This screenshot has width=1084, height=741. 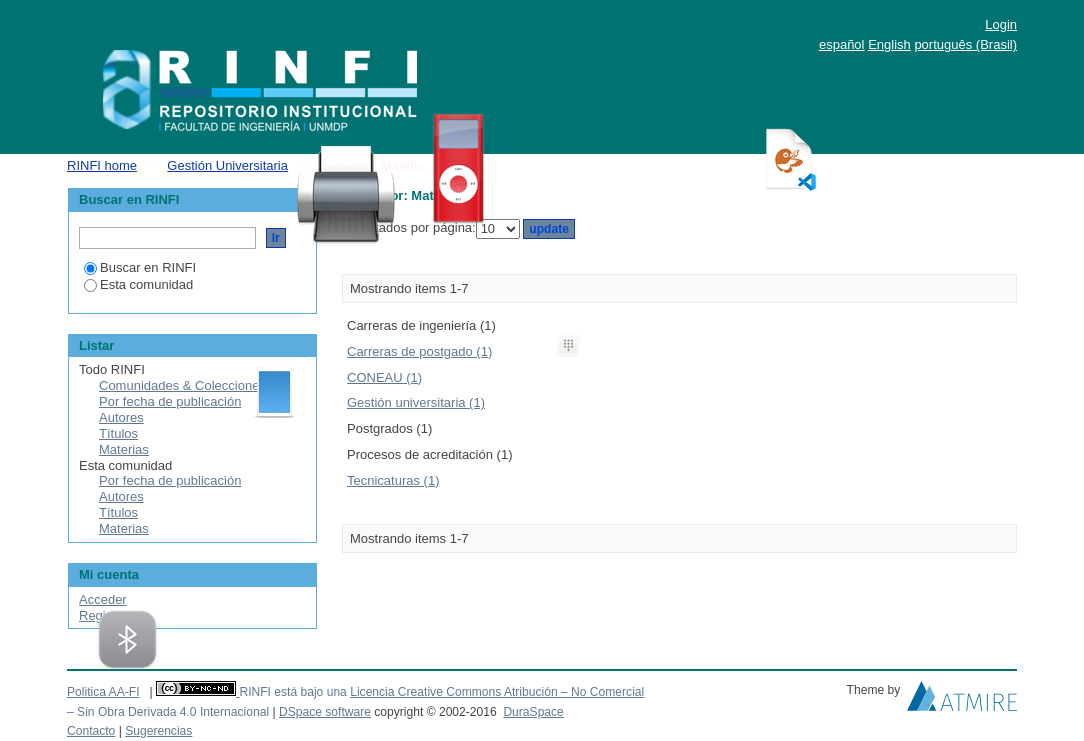 What do you see at coordinates (568, 344) in the screenshot?
I see `open the phone dialpad` at bounding box center [568, 344].